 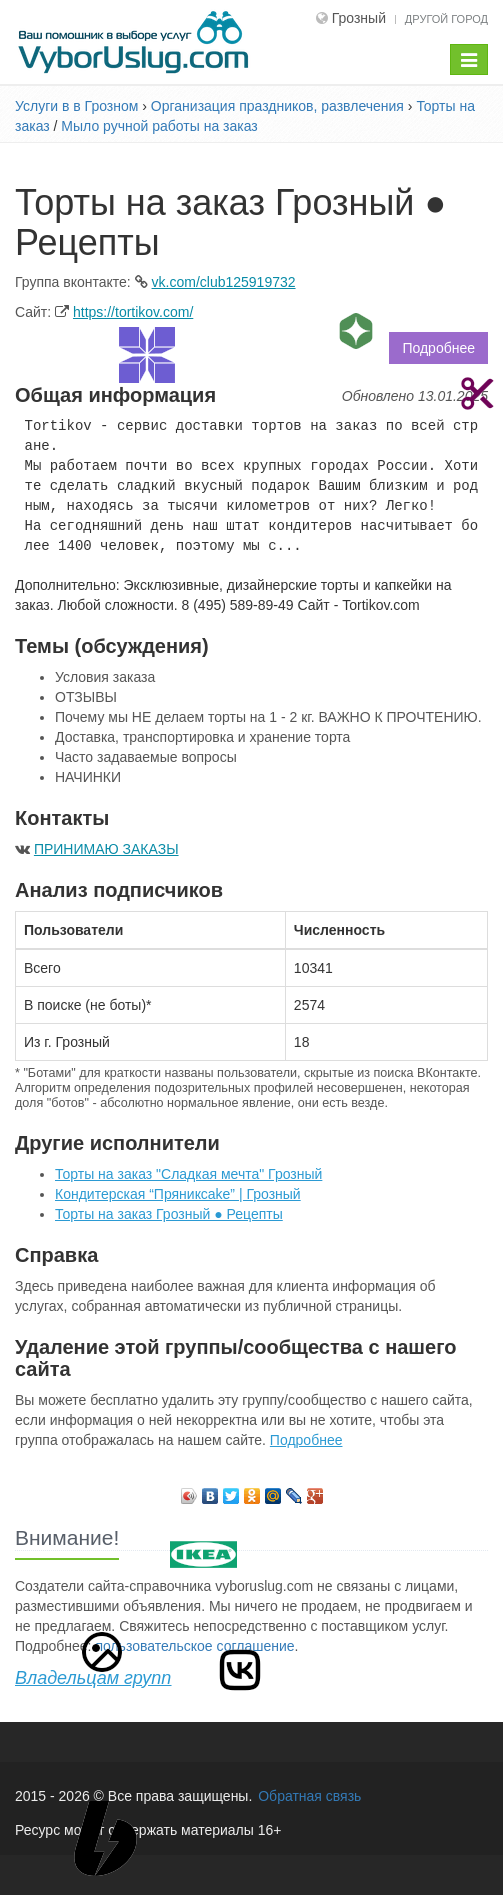 What do you see at coordinates (105, 1838) in the screenshot?
I see `open boosty creator platform` at bounding box center [105, 1838].